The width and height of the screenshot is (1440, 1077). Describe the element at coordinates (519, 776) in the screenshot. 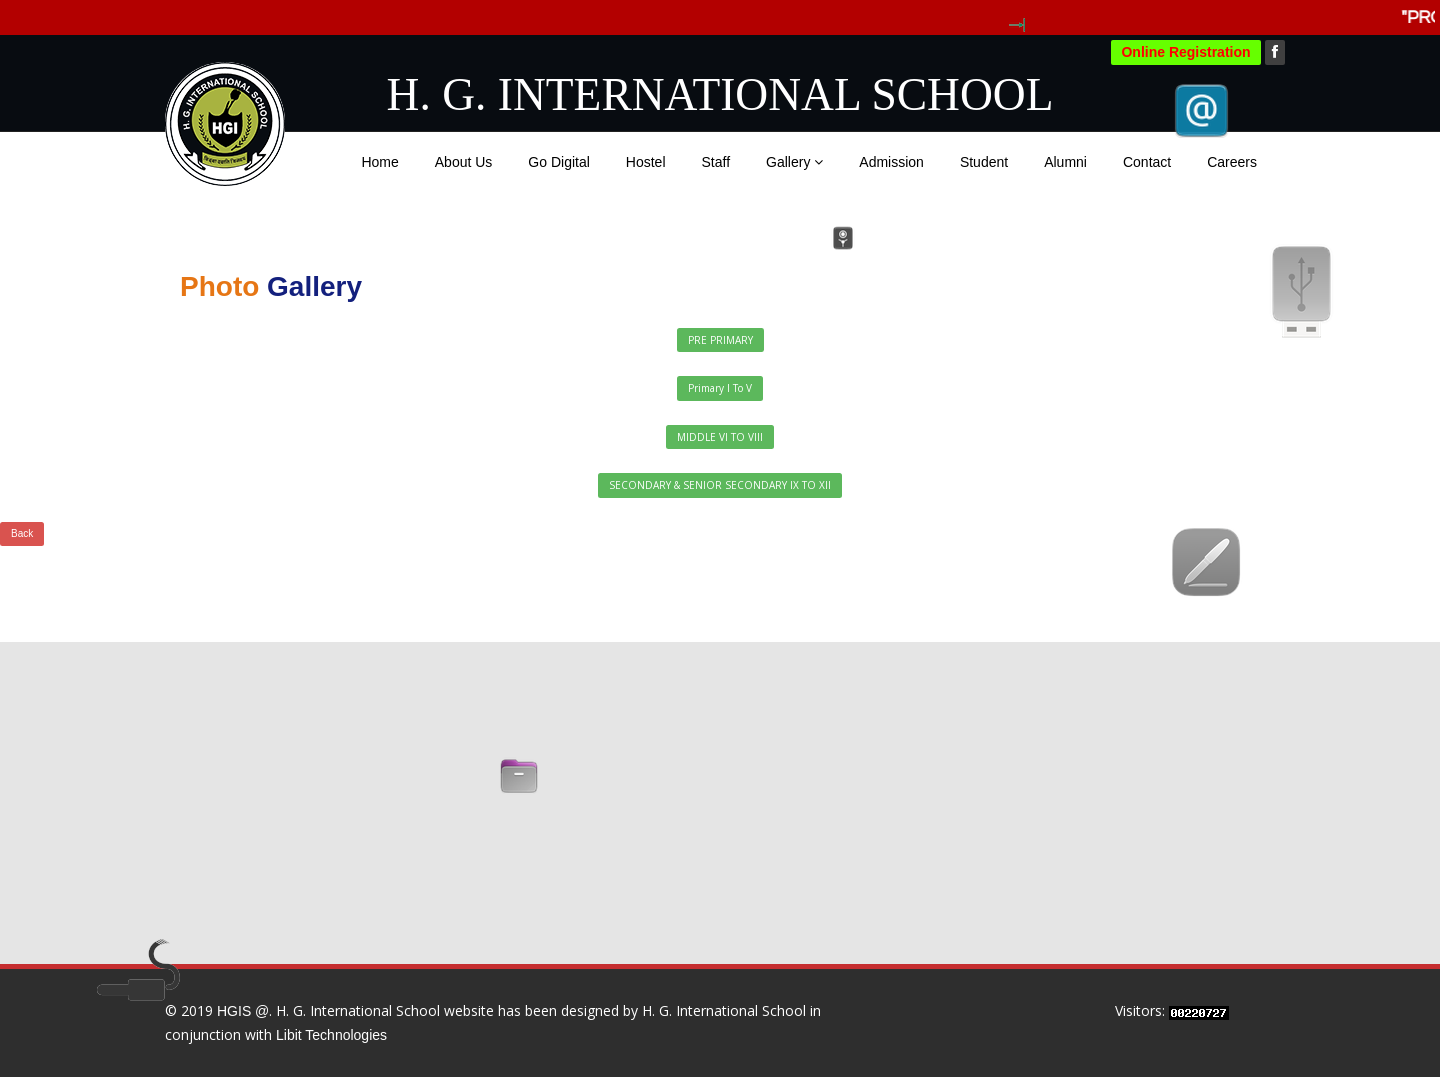

I see `open the file manager` at that location.